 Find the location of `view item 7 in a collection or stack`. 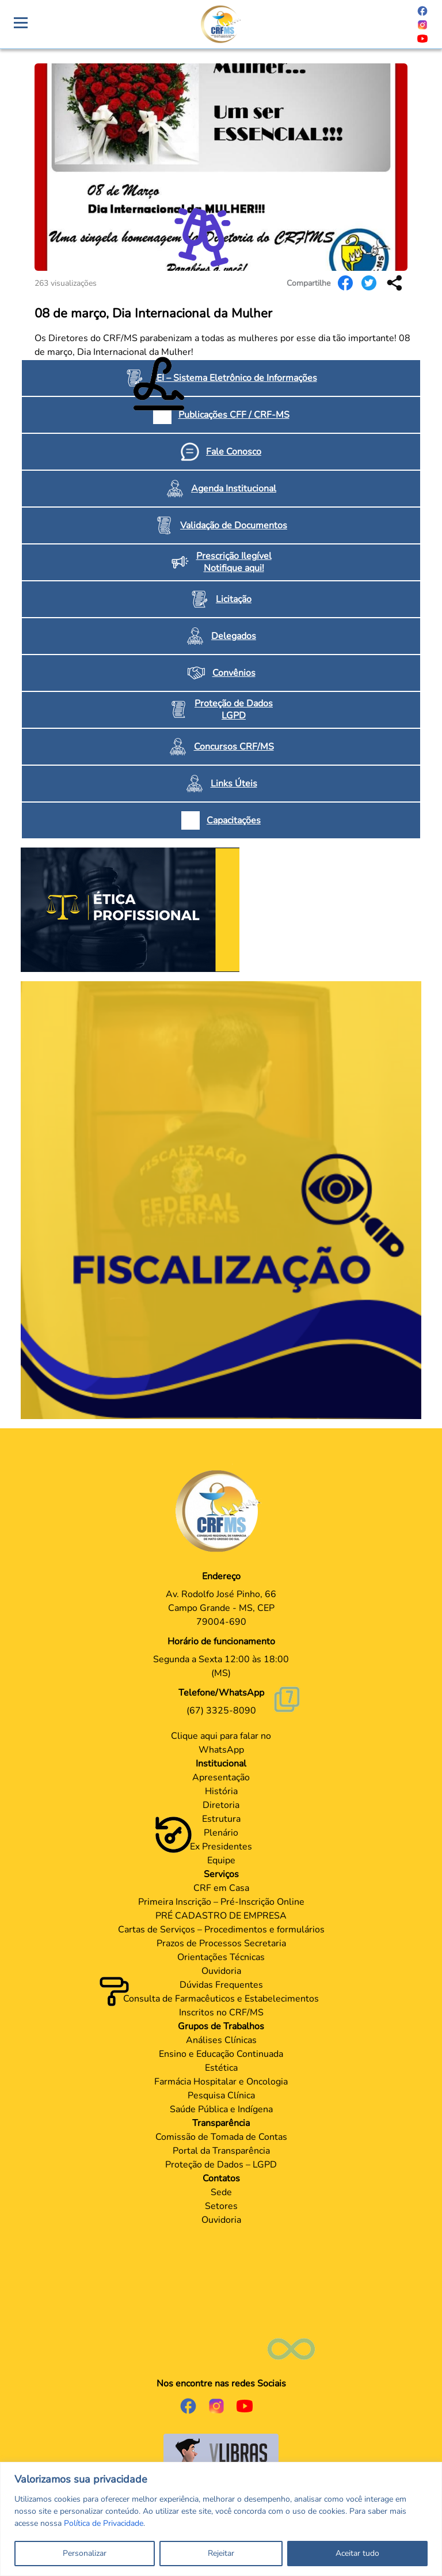

view item 7 in a collection or stack is located at coordinates (287, 1699).